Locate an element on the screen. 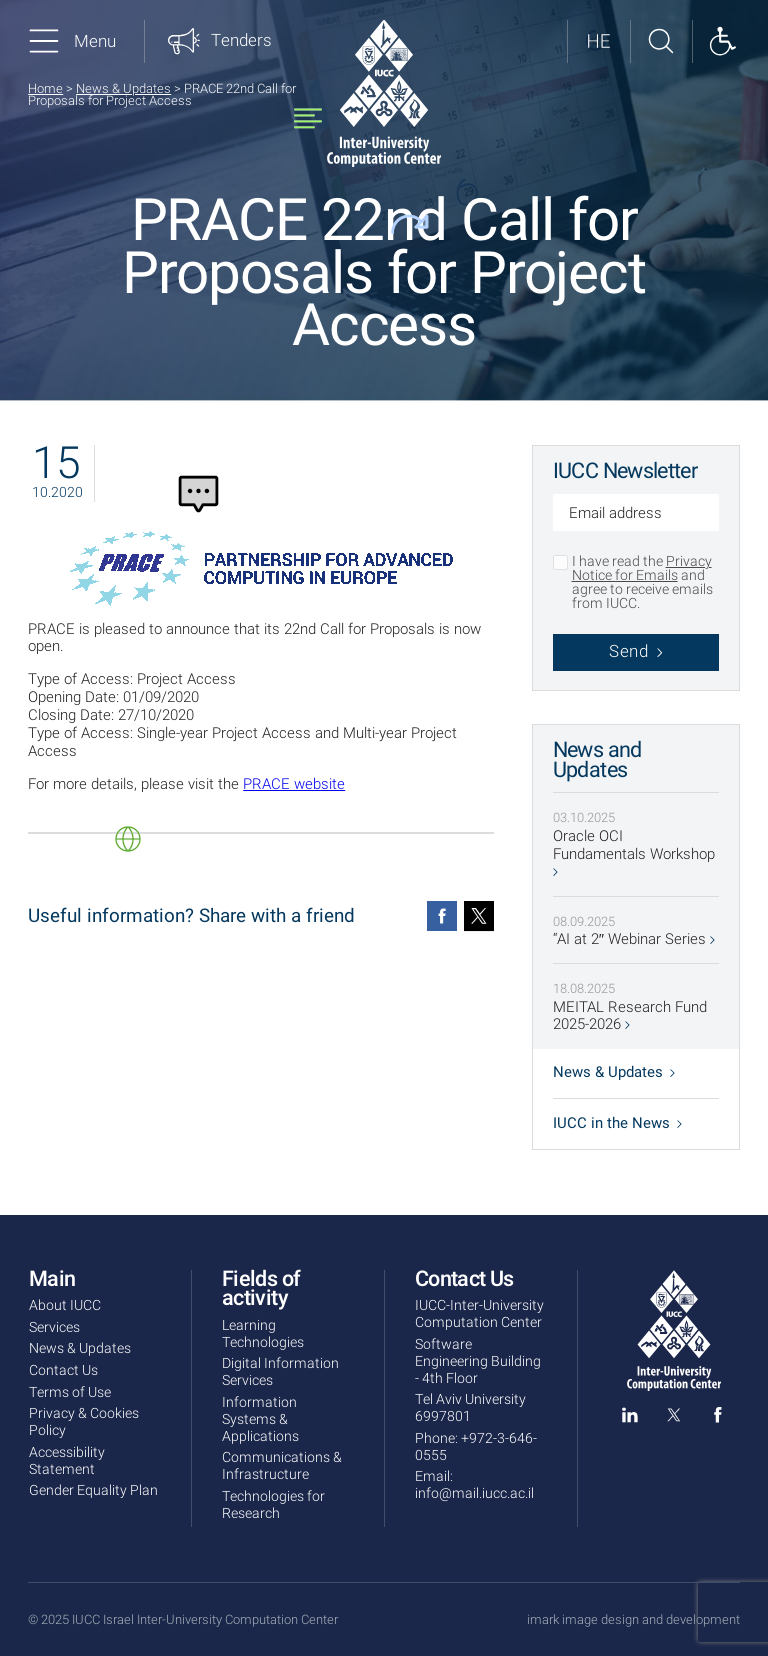 This screenshot has width=768, height=1656. align text to the left is located at coordinates (308, 119).